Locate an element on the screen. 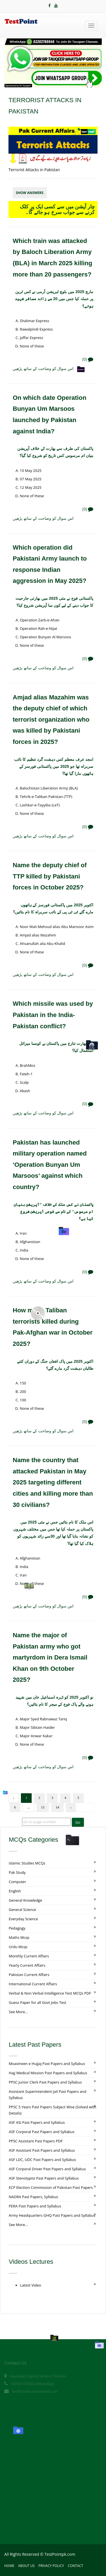 The width and height of the screenshot is (106, 2576). open paradox interactive game files folder is located at coordinates (92, 1045).